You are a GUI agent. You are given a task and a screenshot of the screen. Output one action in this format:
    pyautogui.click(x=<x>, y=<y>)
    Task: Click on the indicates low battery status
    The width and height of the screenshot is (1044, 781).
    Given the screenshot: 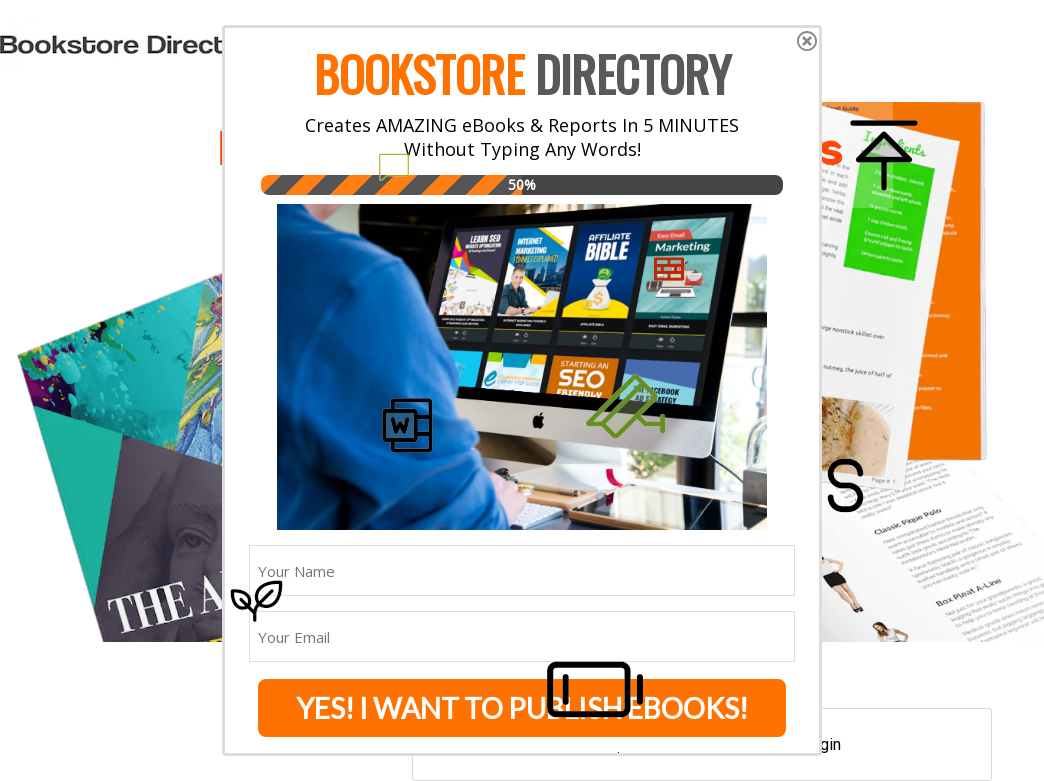 What is the action you would take?
    pyautogui.click(x=593, y=689)
    